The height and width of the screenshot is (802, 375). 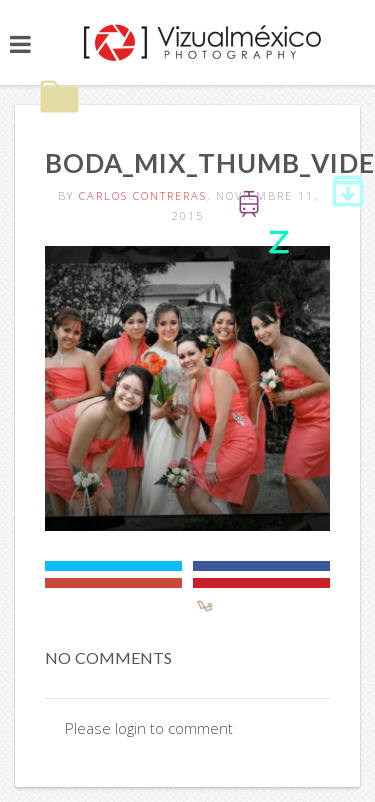 I want to click on access public transit or tram routes, so click(x=249, y=204).